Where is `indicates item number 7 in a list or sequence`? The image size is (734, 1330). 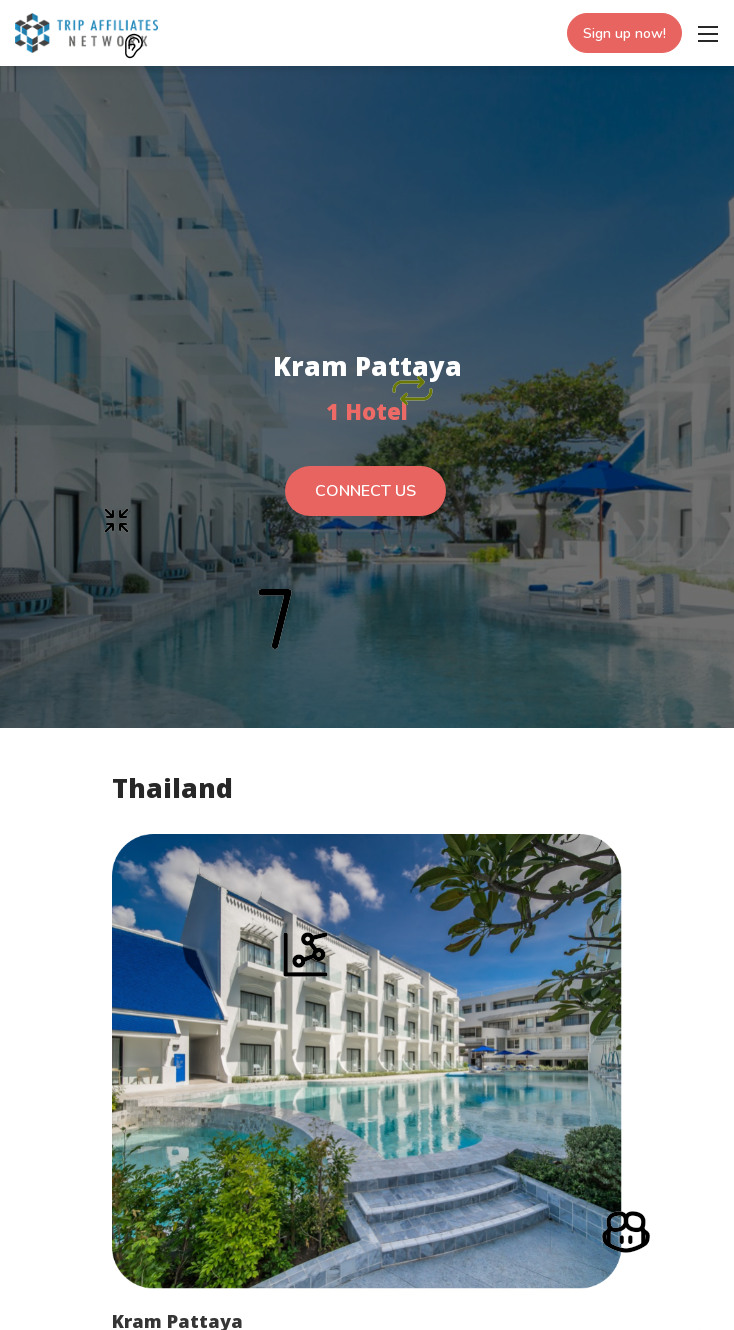 indicates item number 7 in a list or sequence is located at coordinates (275, 619).